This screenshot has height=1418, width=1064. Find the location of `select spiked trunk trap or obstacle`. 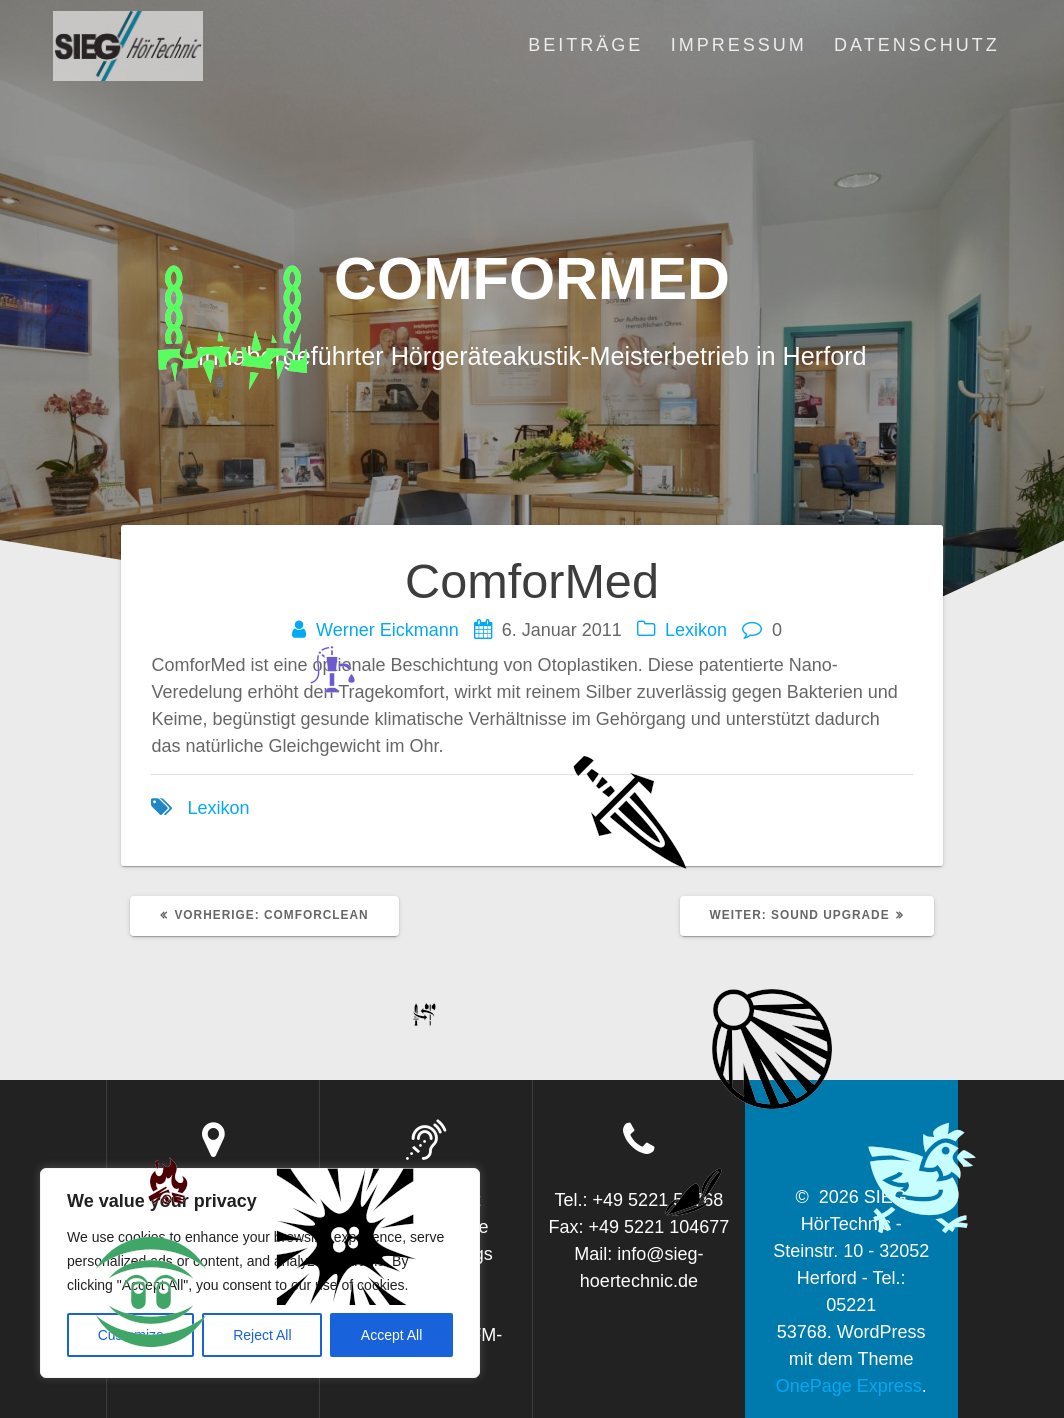

select spiked trunk trap or obstacle is located at coordinates (233, 343).